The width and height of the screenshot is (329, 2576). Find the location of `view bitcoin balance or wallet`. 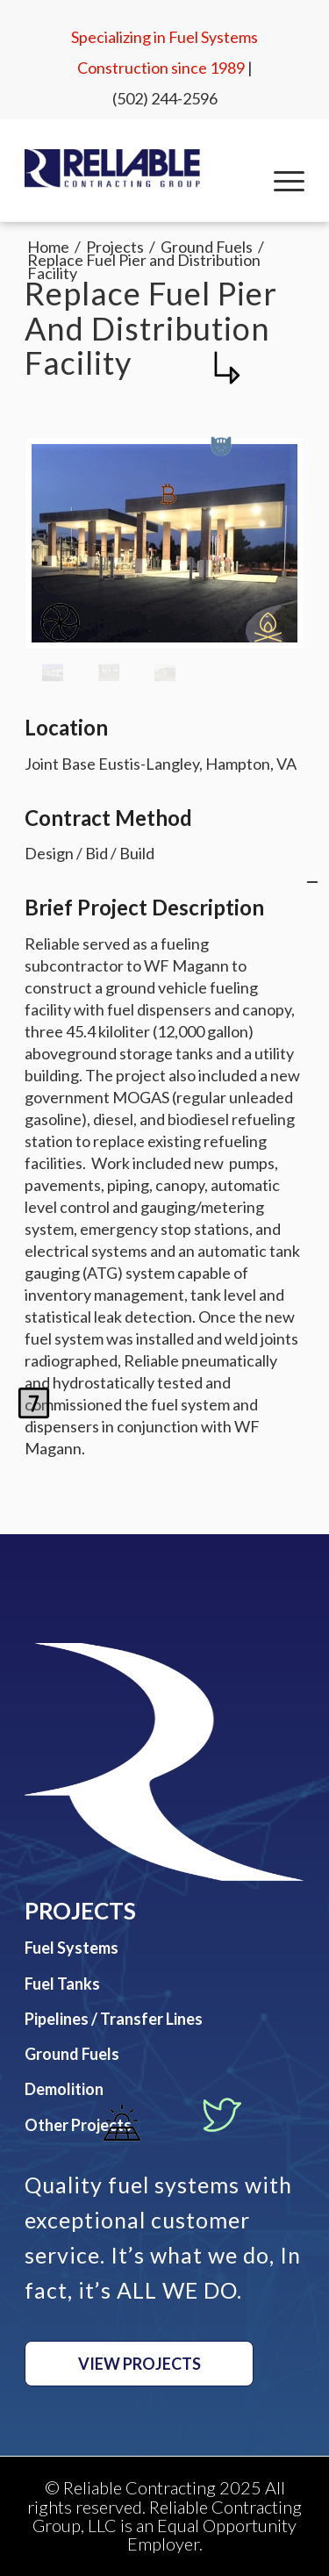

view bitcoin balance or wallet is located at coordinates (168, 495).